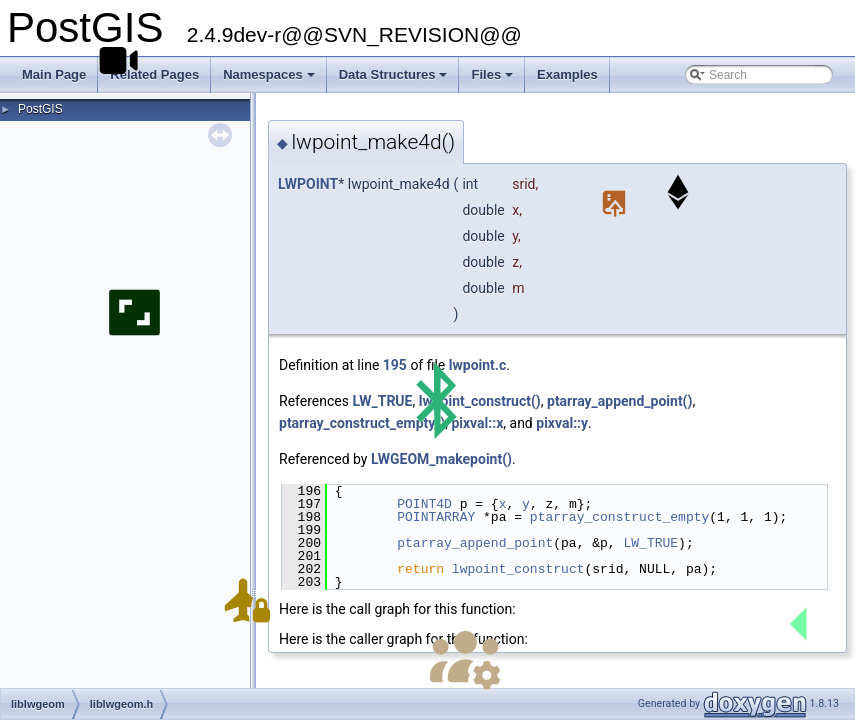  What do you see at coordinates (117, 60) in the screenshot?
I see `start a video call` at bounding box center [117, 60].